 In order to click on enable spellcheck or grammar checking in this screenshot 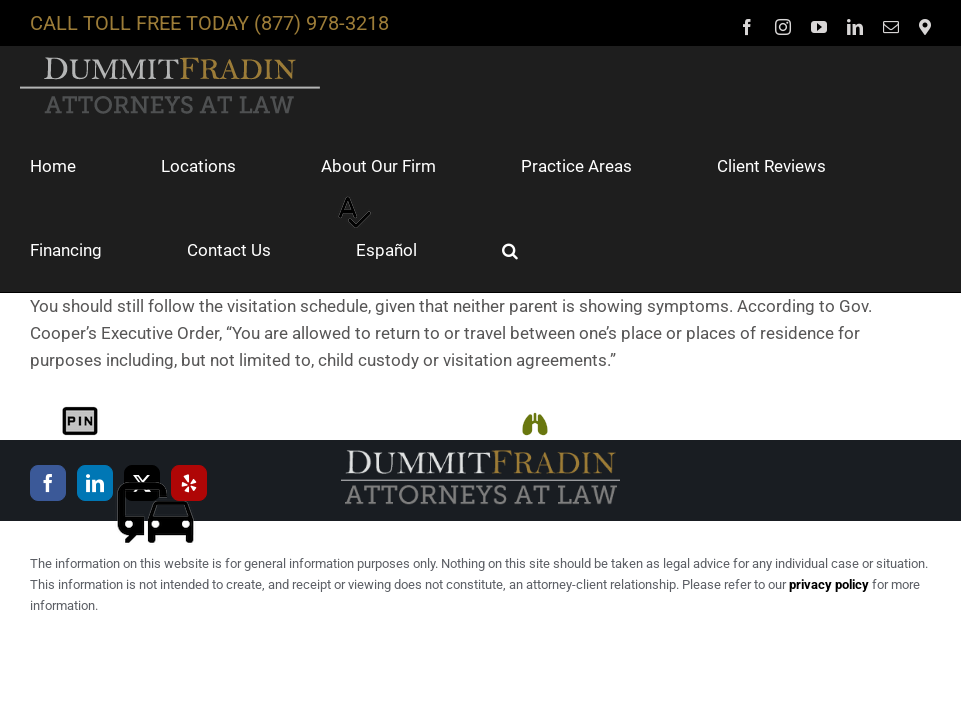, I will do `click(353, 211)`.